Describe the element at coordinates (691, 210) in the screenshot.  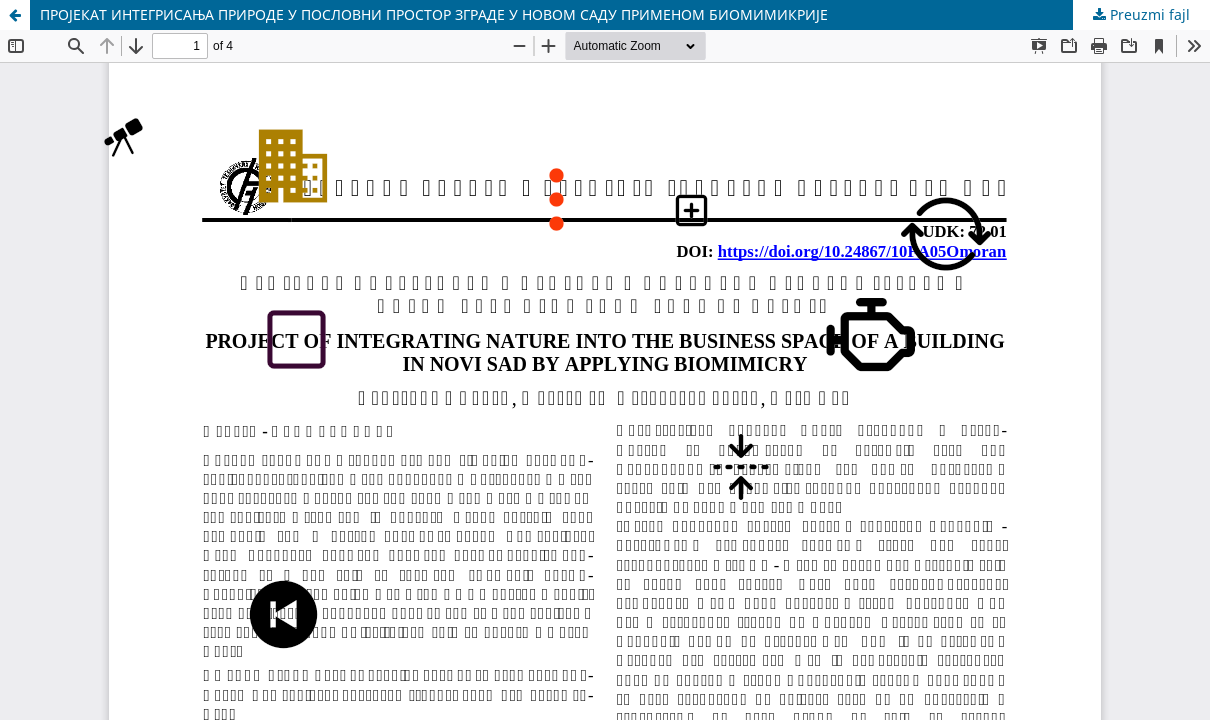
I see `add a new item` at that location.